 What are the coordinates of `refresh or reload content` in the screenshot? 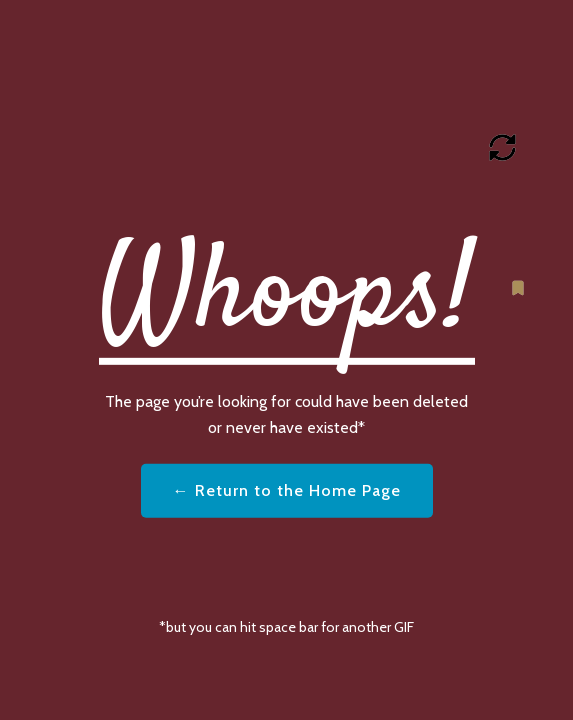 It's located at (502, 147).